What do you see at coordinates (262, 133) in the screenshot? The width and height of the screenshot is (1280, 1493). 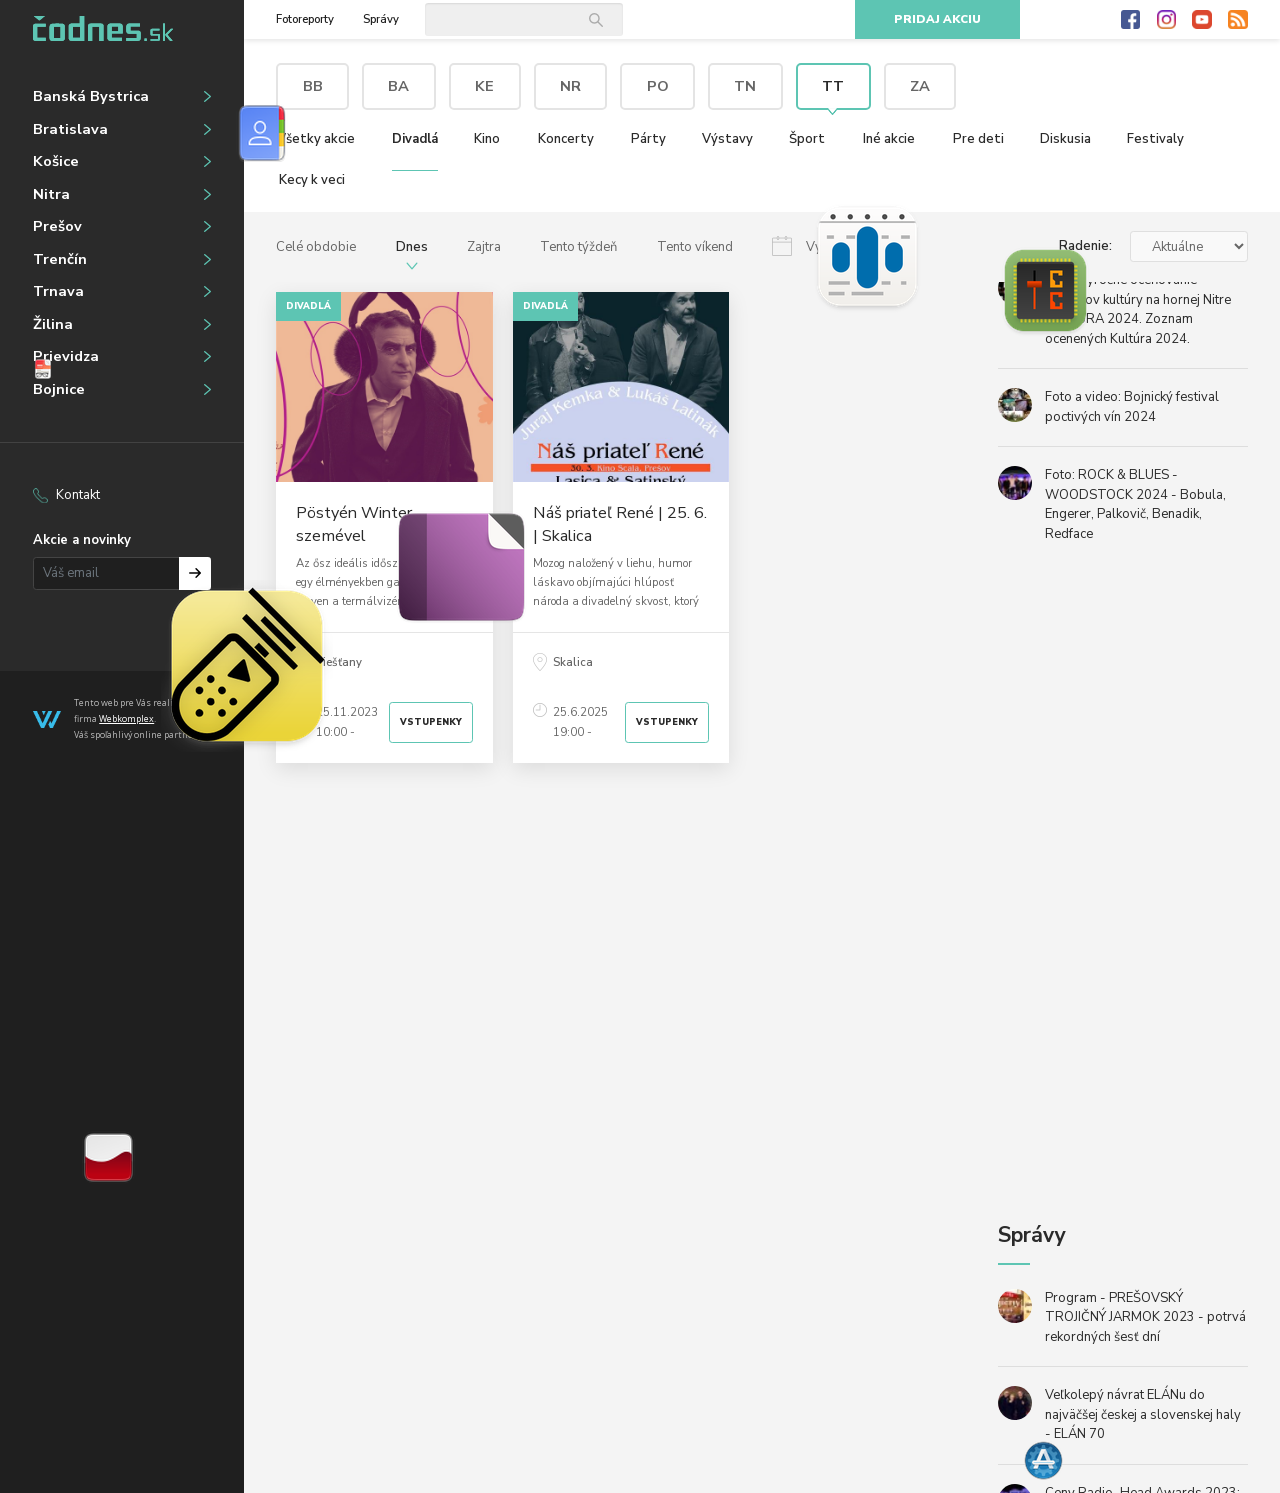 I see `open the address book application` at bounding box center [262, 133].